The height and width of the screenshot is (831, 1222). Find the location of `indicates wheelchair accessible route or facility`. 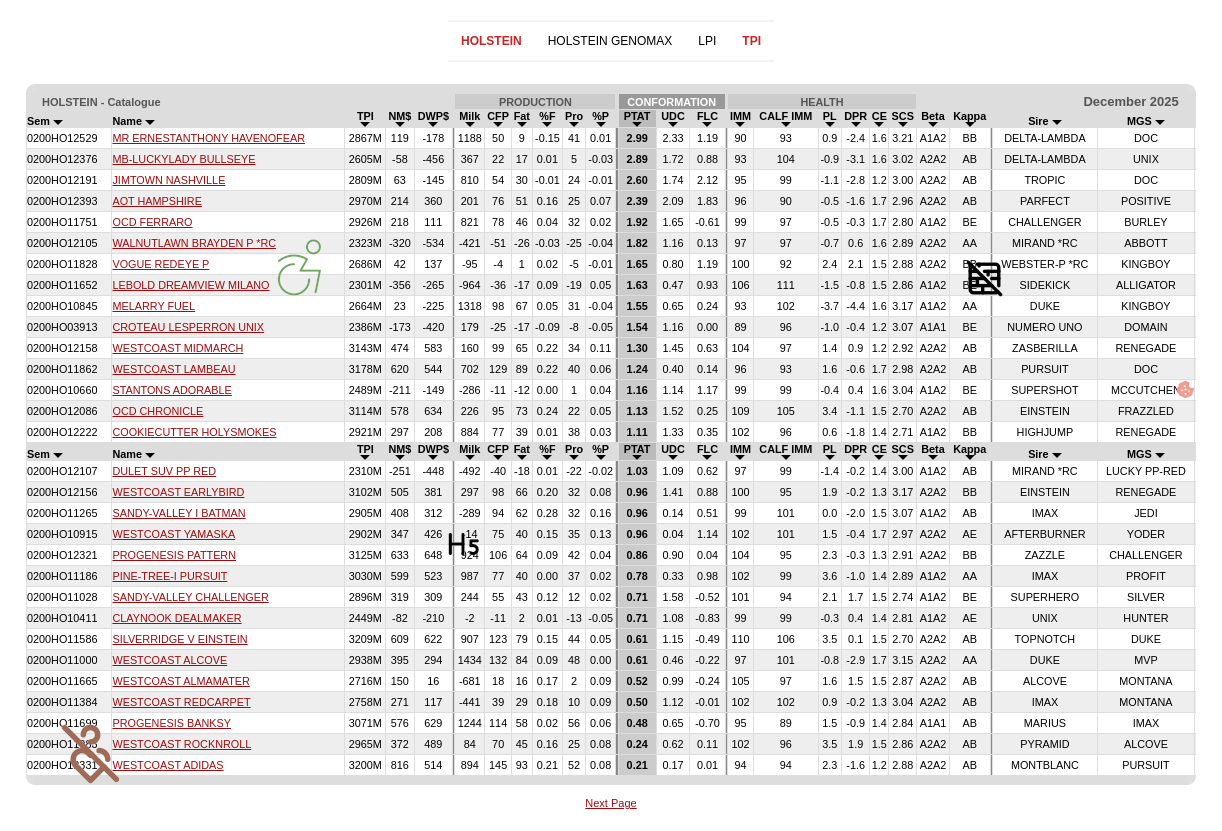

indicates wheelchair accessible route or facility is located at coordinates (300, 268).